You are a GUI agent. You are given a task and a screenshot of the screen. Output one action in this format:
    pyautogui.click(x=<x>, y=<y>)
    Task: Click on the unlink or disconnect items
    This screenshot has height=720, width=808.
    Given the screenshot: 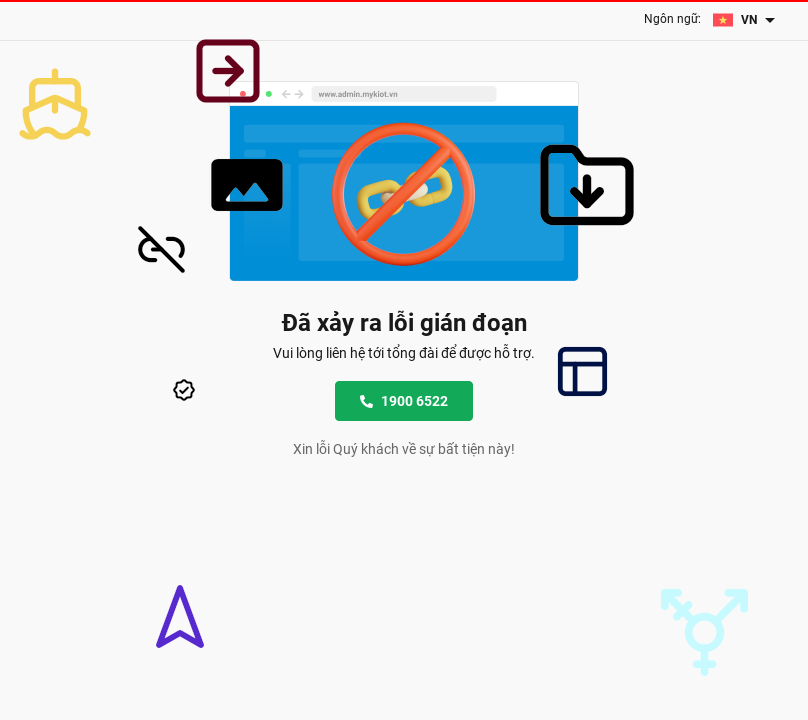 What is the action you would take?
    pyautogui.click(x=161, y=249)
    